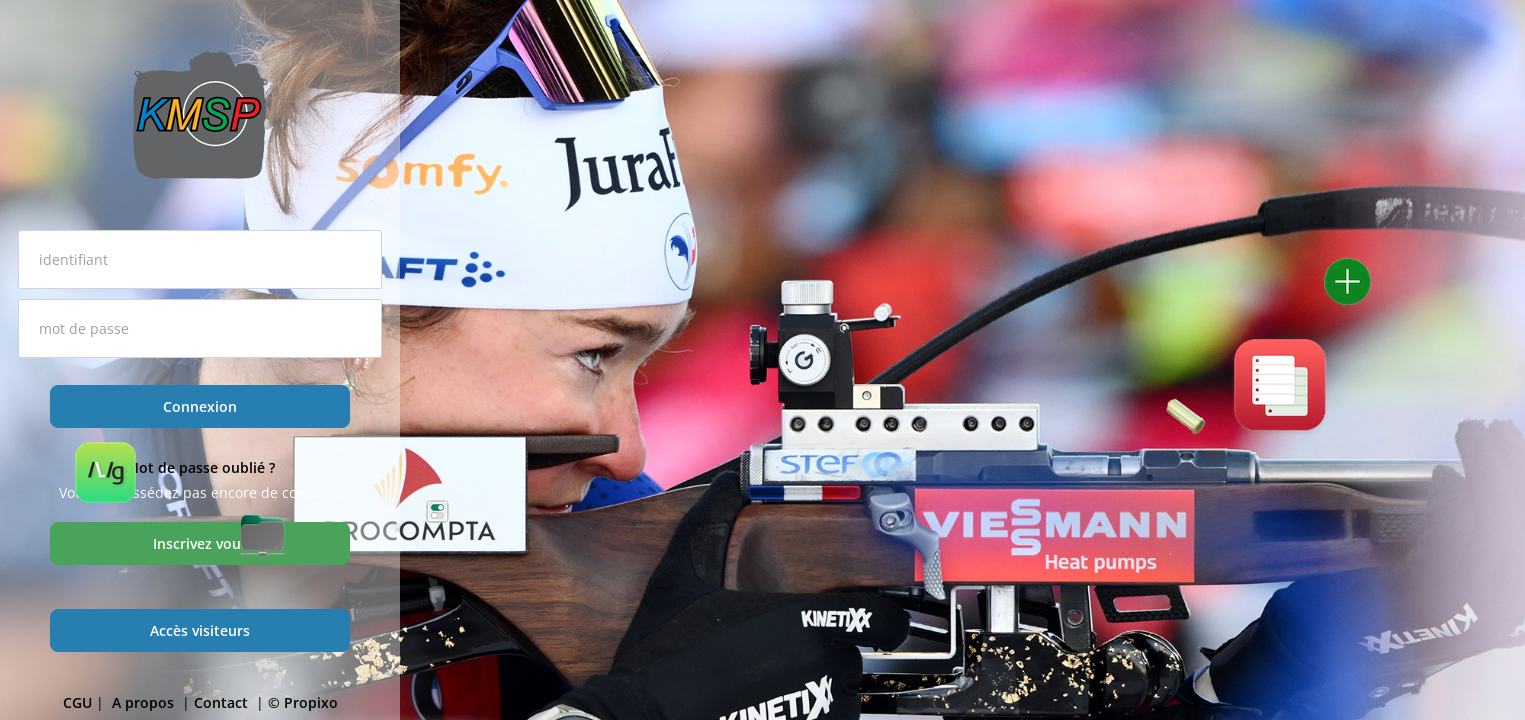 The width and height of the screenshot is (1525, 720). I want to click on open regex tester application, so click(105, 472).